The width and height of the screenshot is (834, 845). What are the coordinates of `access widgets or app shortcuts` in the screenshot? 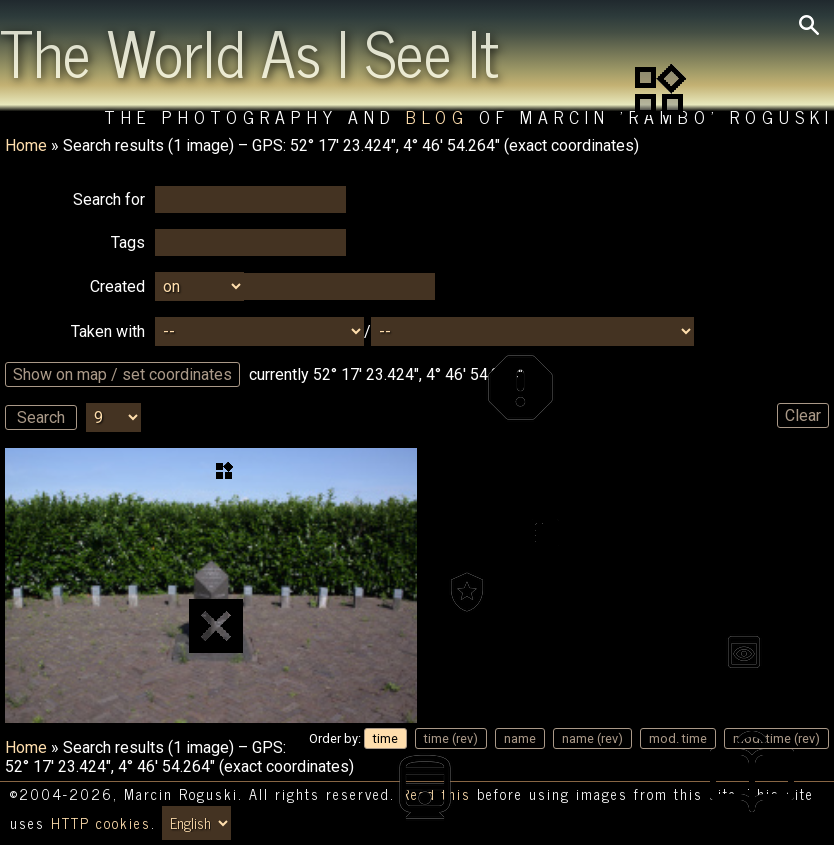 It's located at (659, 91).